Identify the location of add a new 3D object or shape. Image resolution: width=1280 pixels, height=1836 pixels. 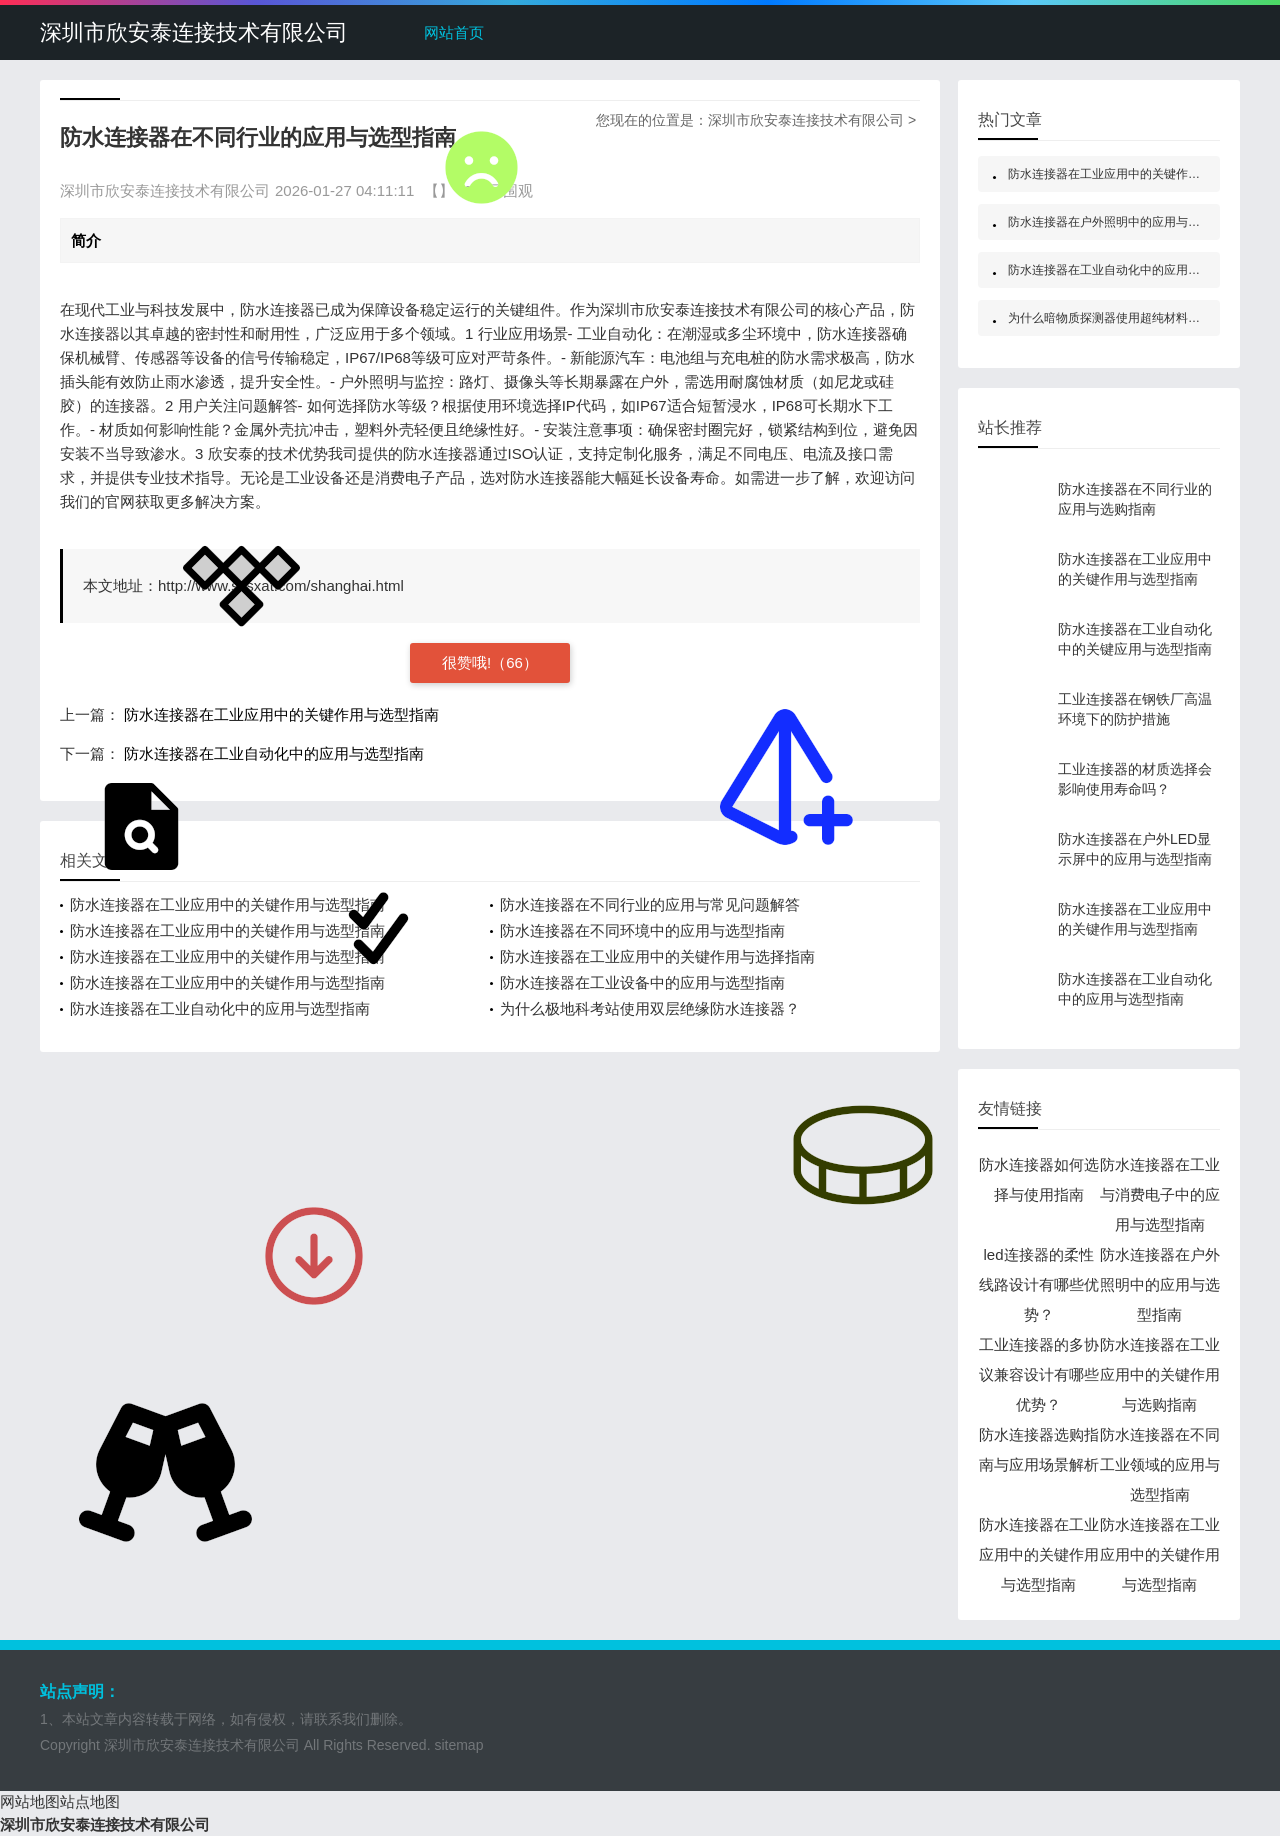
(785, 777).